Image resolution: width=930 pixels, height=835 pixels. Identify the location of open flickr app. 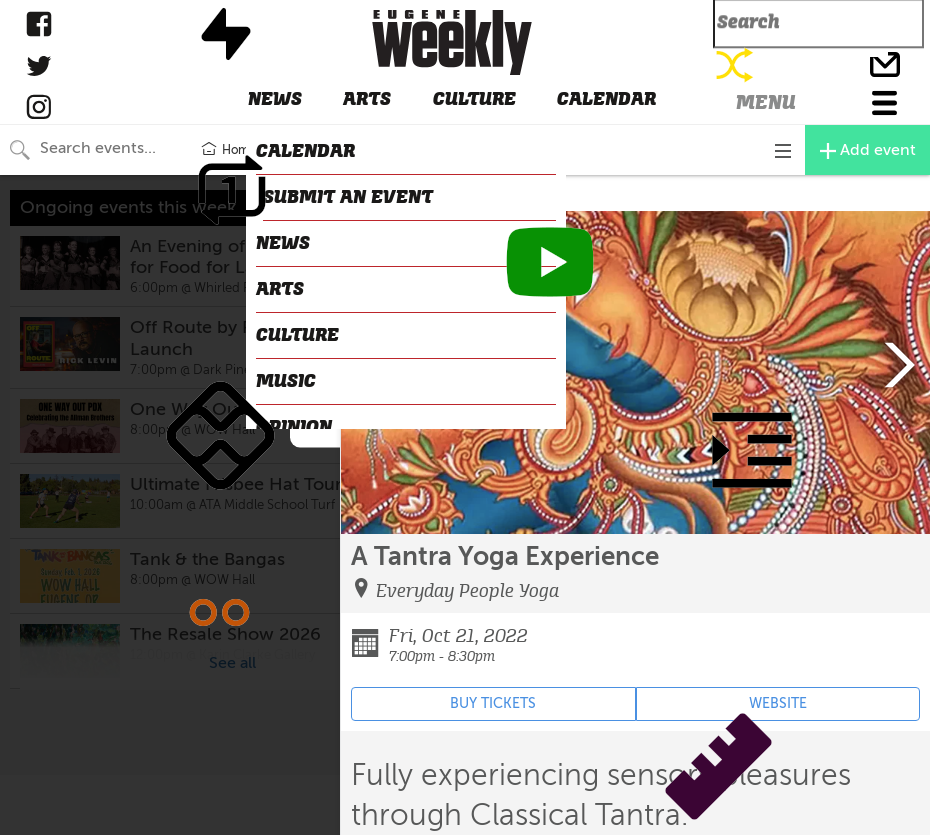
(219, 612).